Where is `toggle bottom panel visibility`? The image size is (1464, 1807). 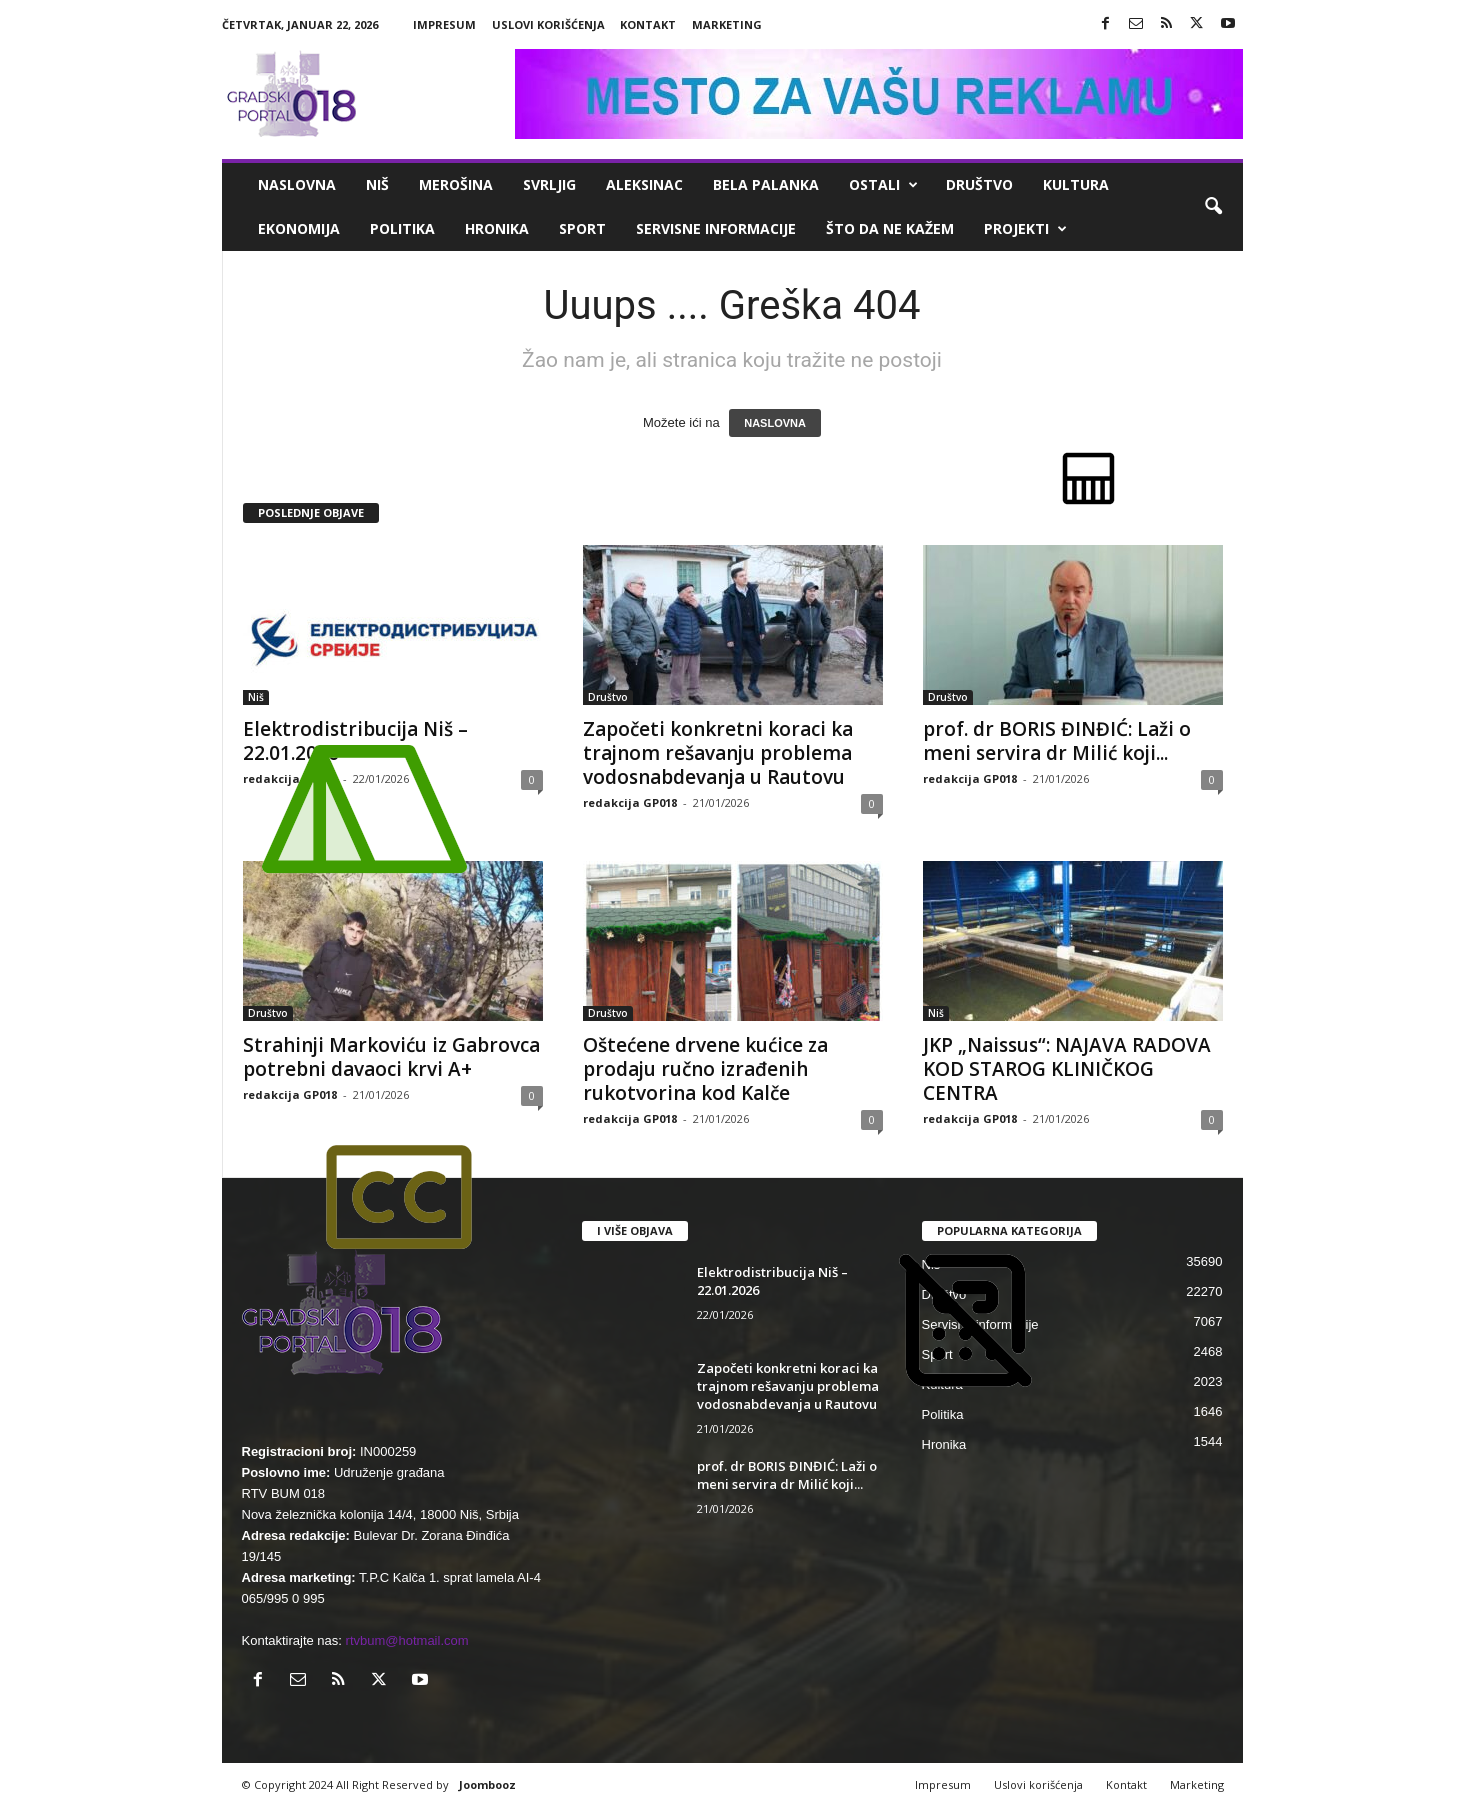
toggle bottom panel visibility is located at coordinates (1088, 478).